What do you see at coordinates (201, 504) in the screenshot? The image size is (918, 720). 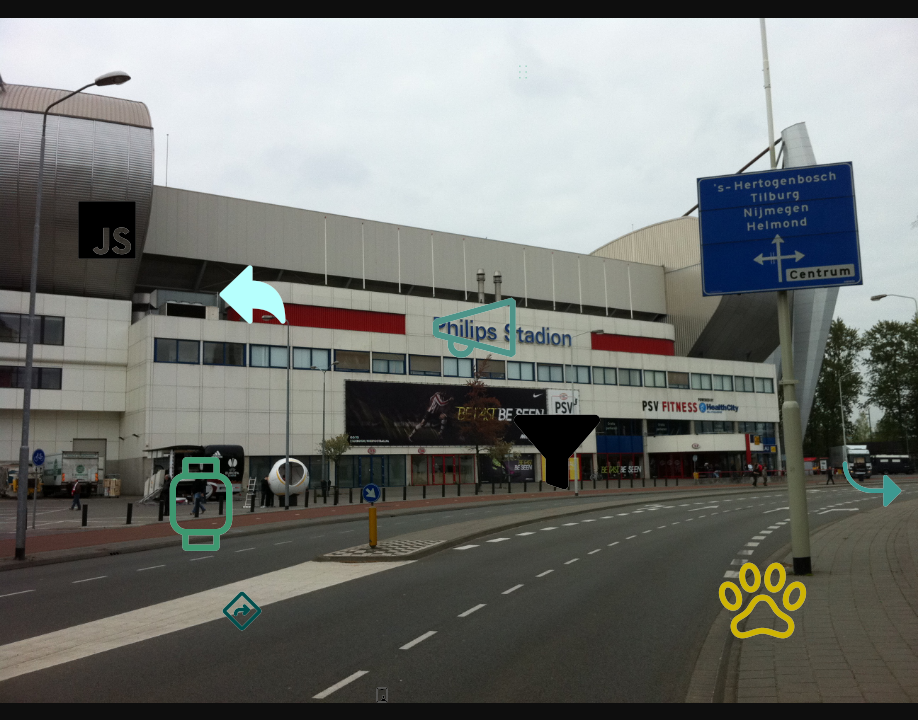 I see `access smartwatch settings or connectivity` at bounding box center [201, 504].